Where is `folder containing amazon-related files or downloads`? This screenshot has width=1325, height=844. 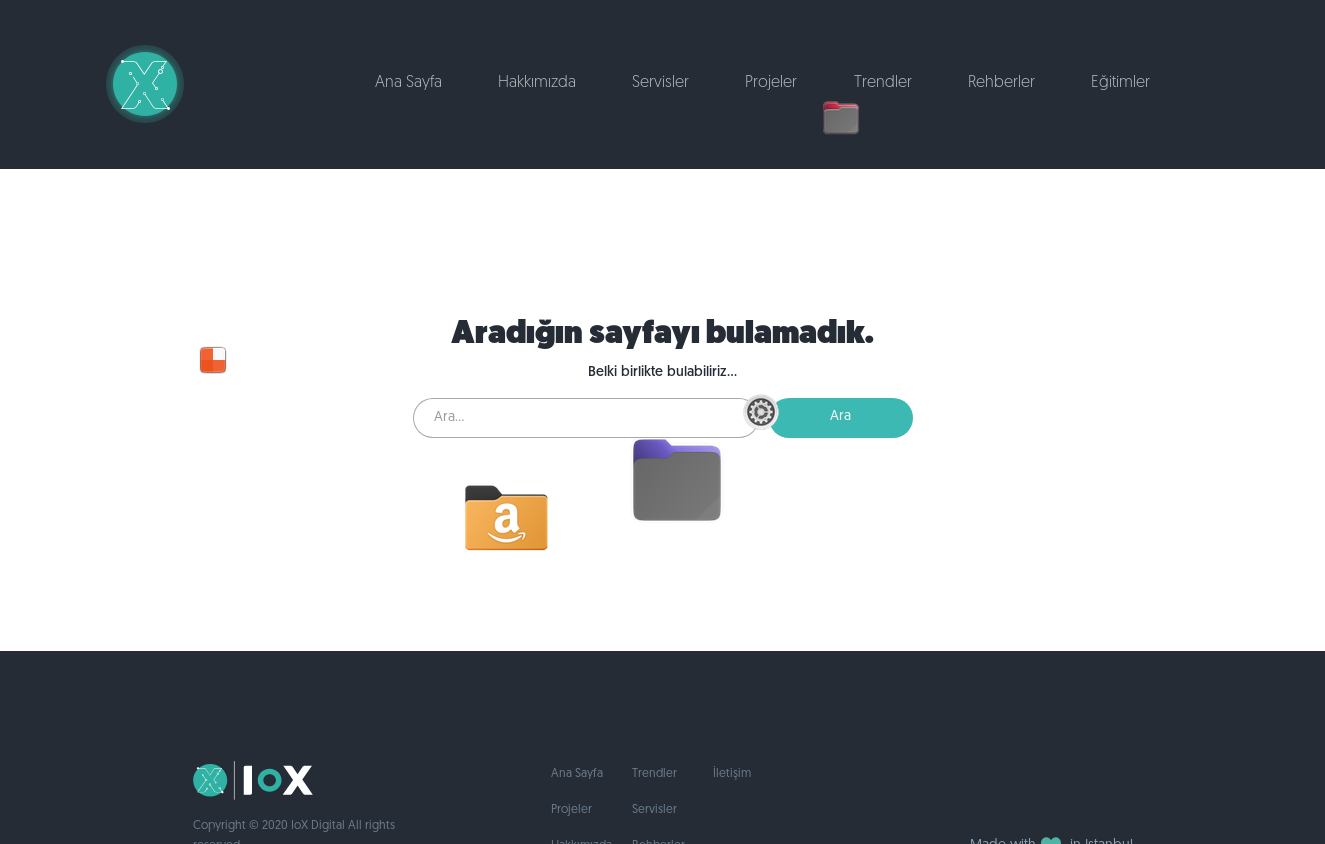 folder containing amazon-related files or downloads is located at coordinates (506, 520).